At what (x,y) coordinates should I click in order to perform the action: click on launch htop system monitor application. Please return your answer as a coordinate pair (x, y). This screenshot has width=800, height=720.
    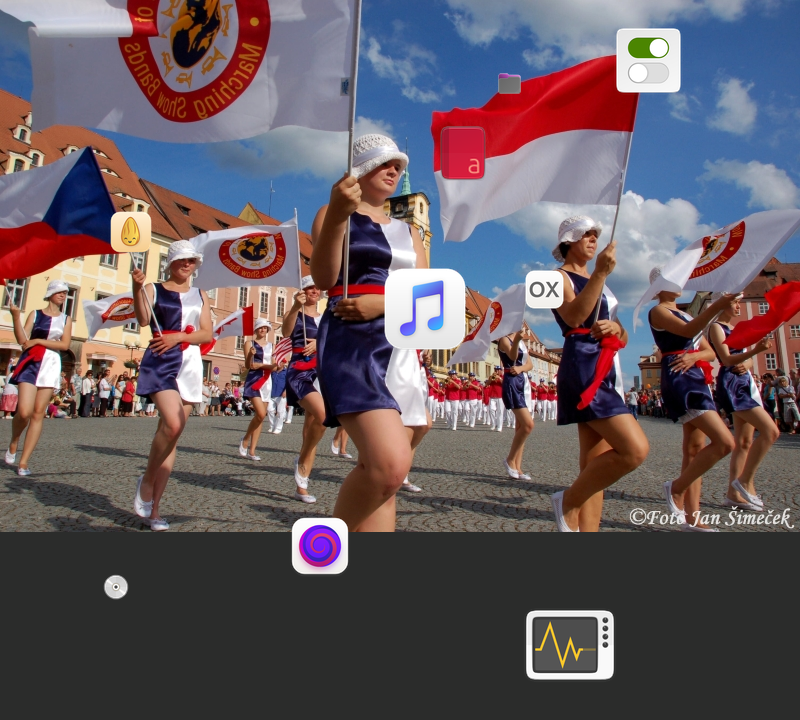
    Looking at the image, I should click on (570, 645).